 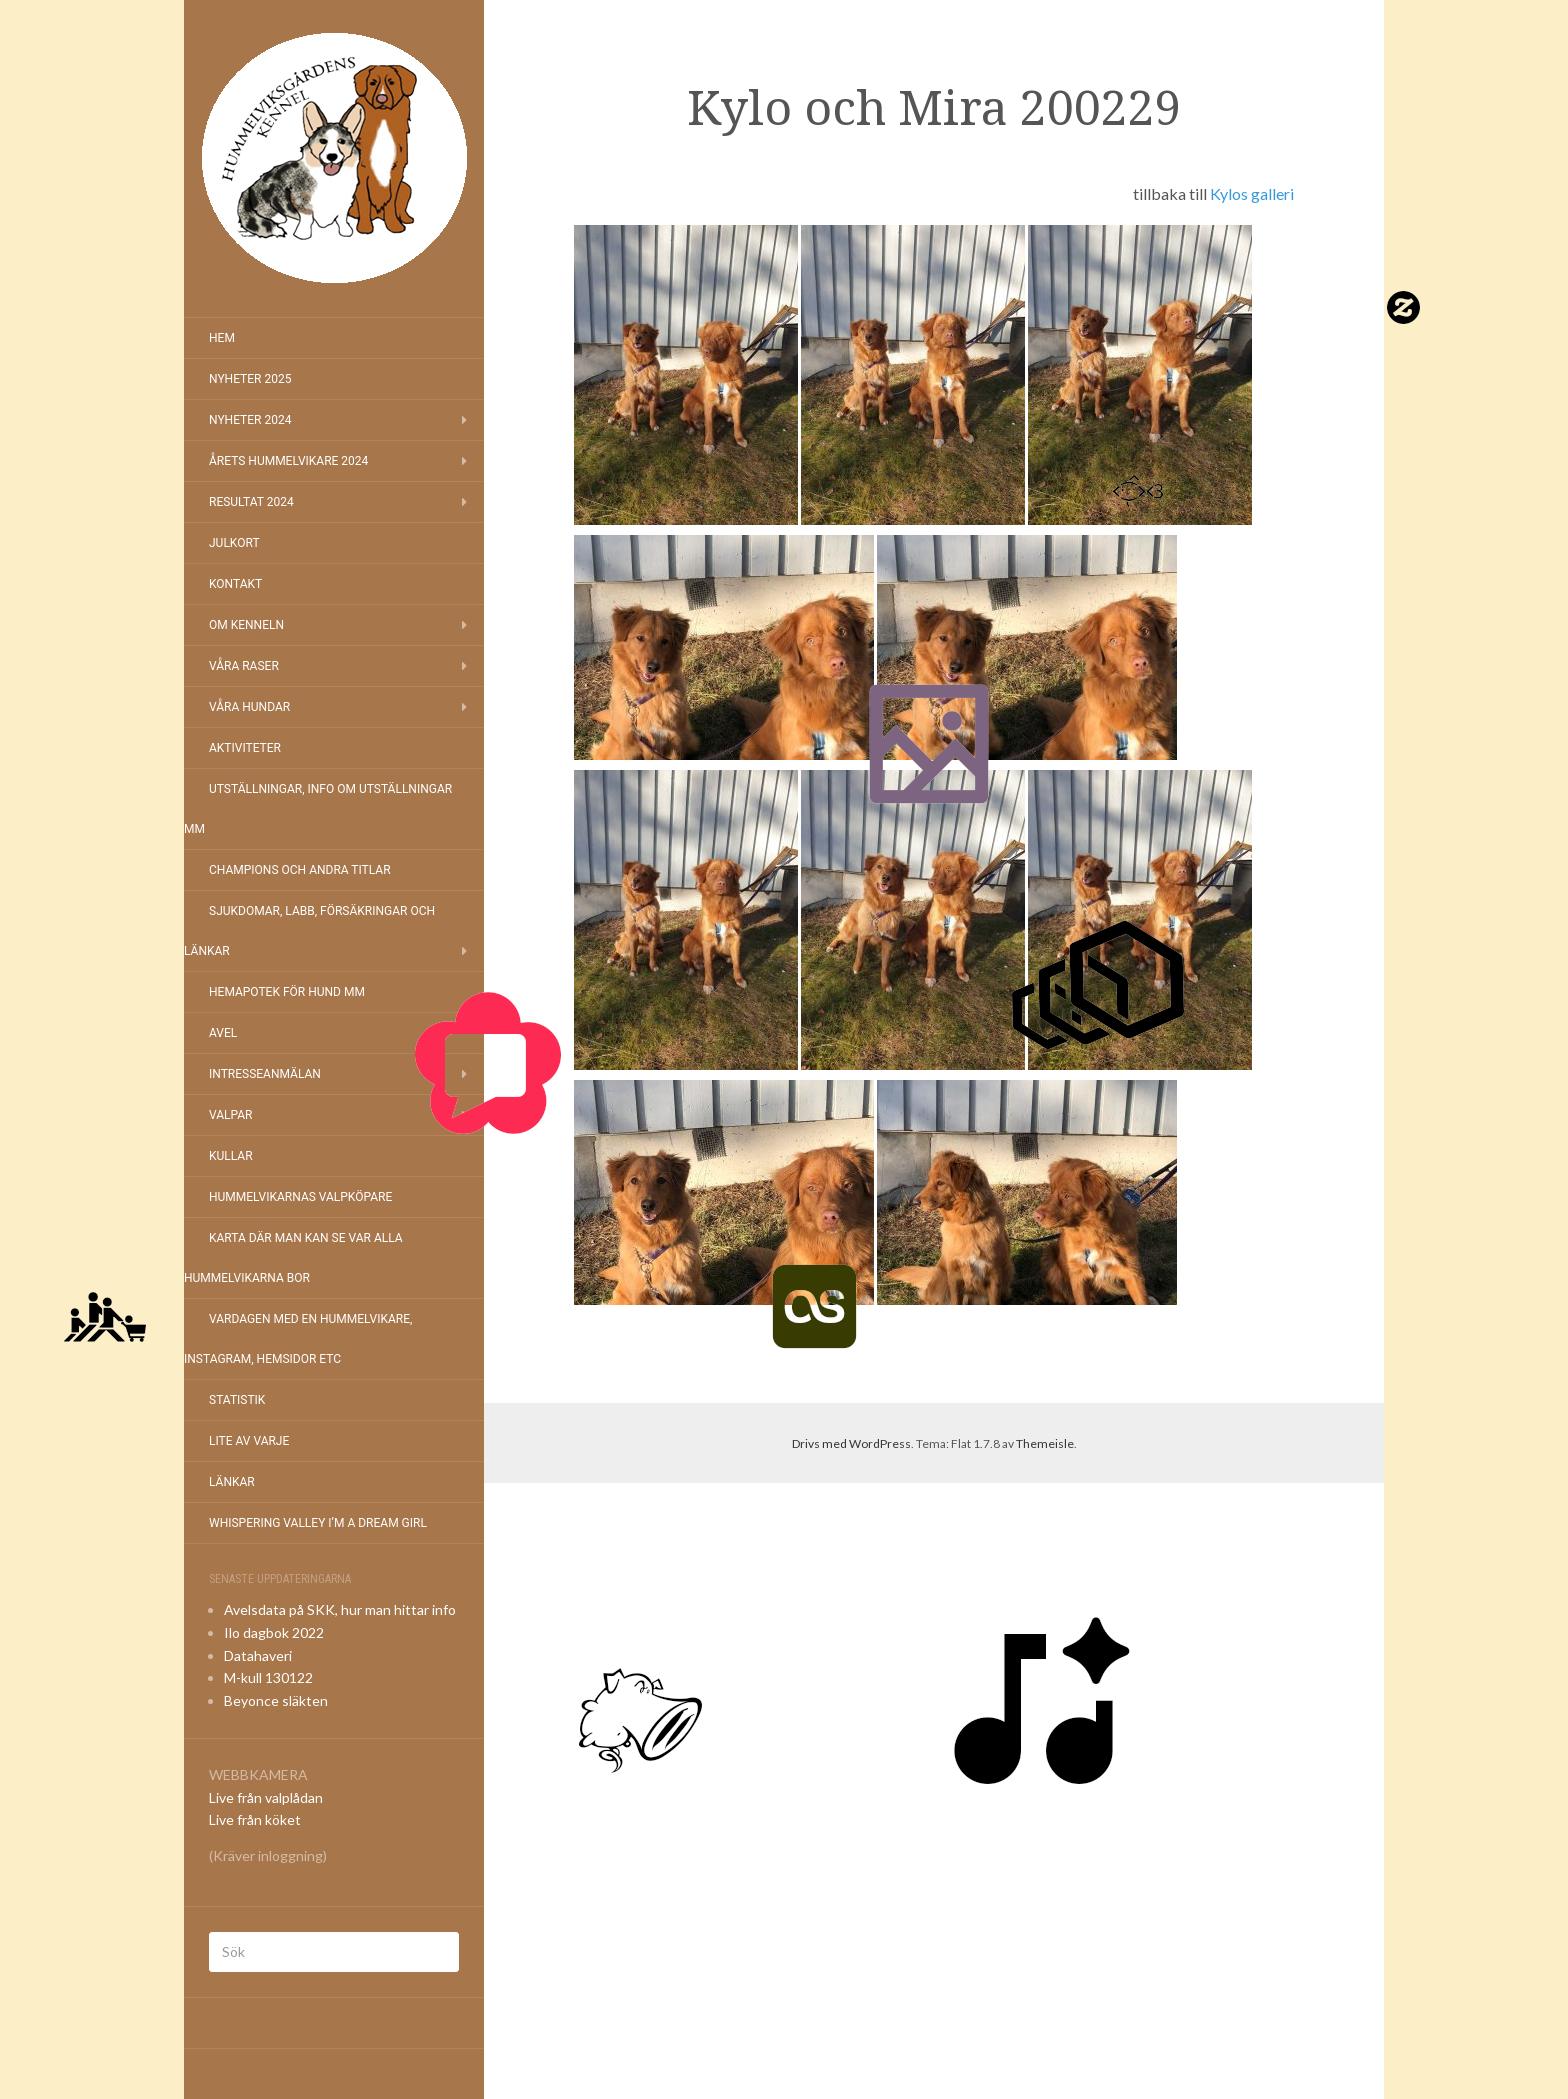 I want to click on visit zazzle website or store, so click(x=1403, y=307).